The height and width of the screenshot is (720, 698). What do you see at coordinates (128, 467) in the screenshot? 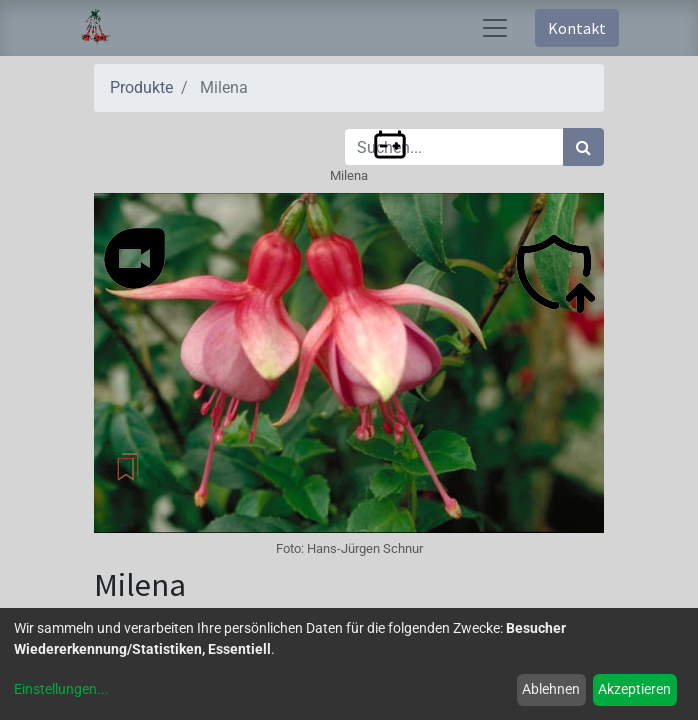
I see `view saved bookmarks` at bounding box center [128, 467].